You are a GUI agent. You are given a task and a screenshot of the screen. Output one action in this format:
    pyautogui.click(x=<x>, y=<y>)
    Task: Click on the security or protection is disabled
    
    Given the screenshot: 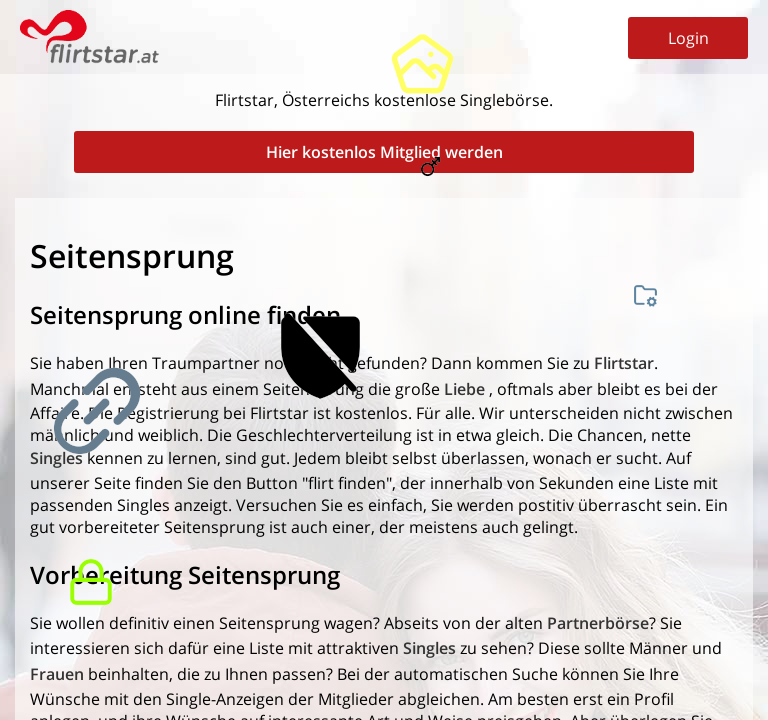 What is the action you would take?
    pyautogui.click(x=320, y=352)
    